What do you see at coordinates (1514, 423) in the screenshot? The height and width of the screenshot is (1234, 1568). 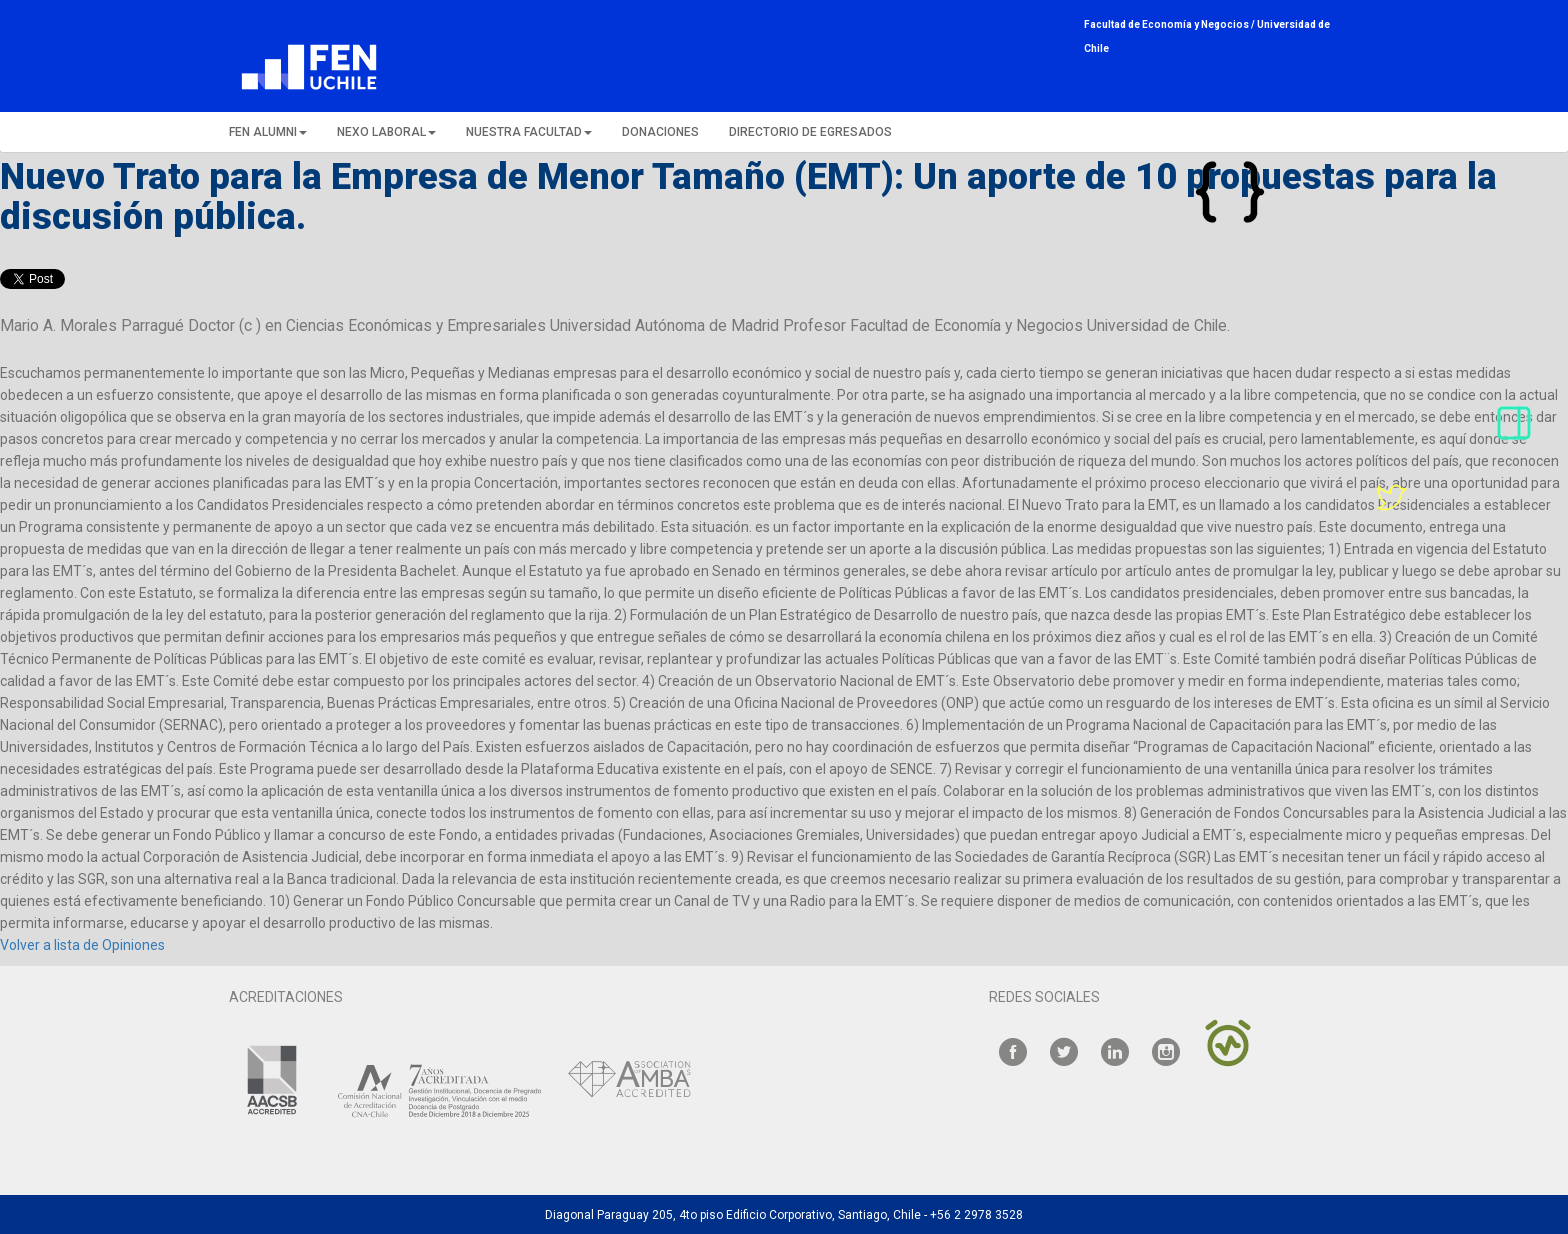 I see `toggle right sidebar panel` at bounding box center [1514, 423].